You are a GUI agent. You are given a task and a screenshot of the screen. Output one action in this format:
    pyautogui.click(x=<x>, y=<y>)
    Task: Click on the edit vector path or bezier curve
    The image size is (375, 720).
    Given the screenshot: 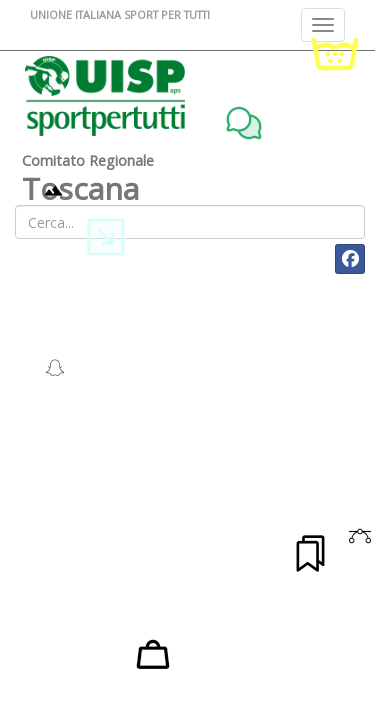 What is the action you would take?
    pyautogui.click(x=360, y=536)
    